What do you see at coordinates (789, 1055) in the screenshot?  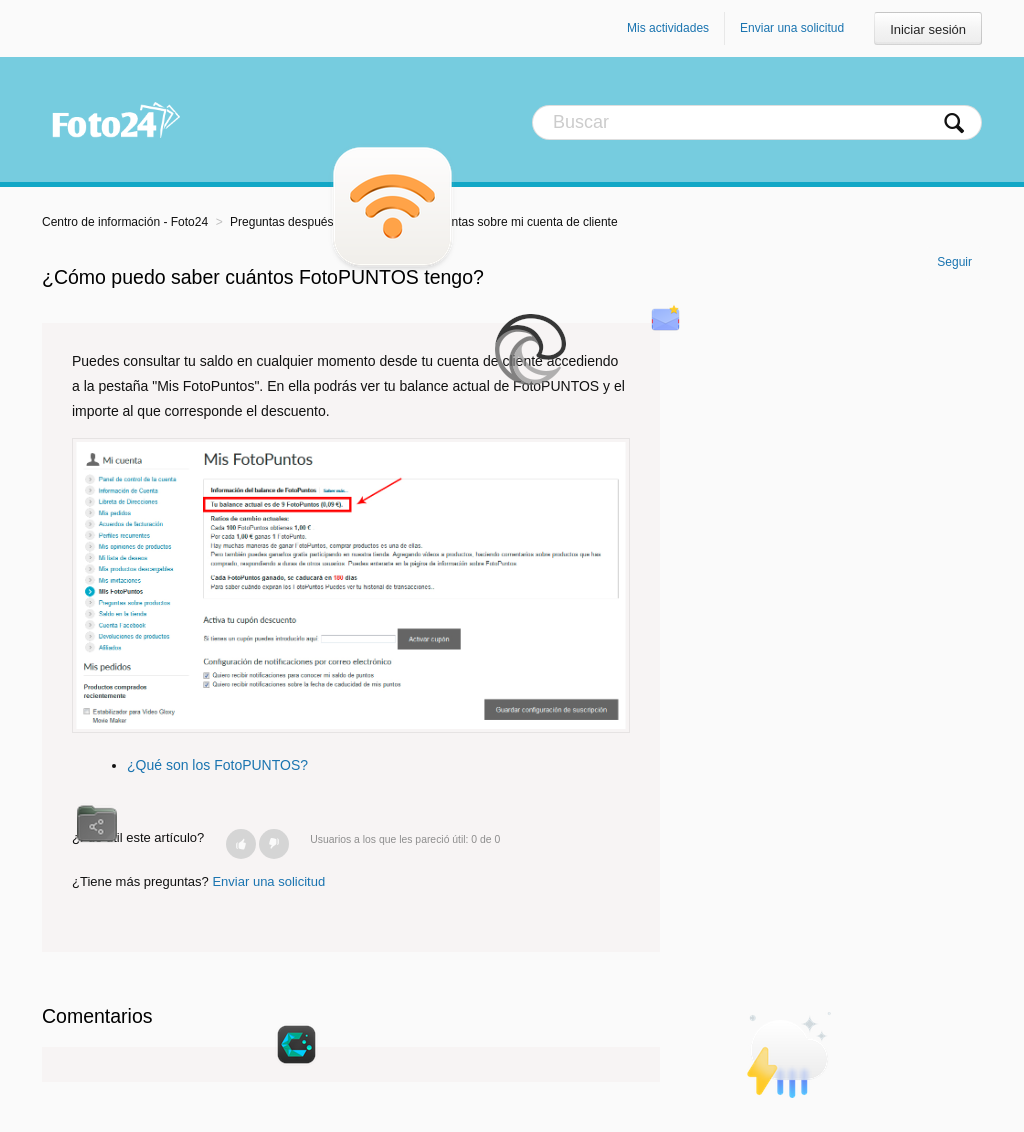 I see `indicates nighttime thunderstorm conditions` at bounding box center [789, 1055].